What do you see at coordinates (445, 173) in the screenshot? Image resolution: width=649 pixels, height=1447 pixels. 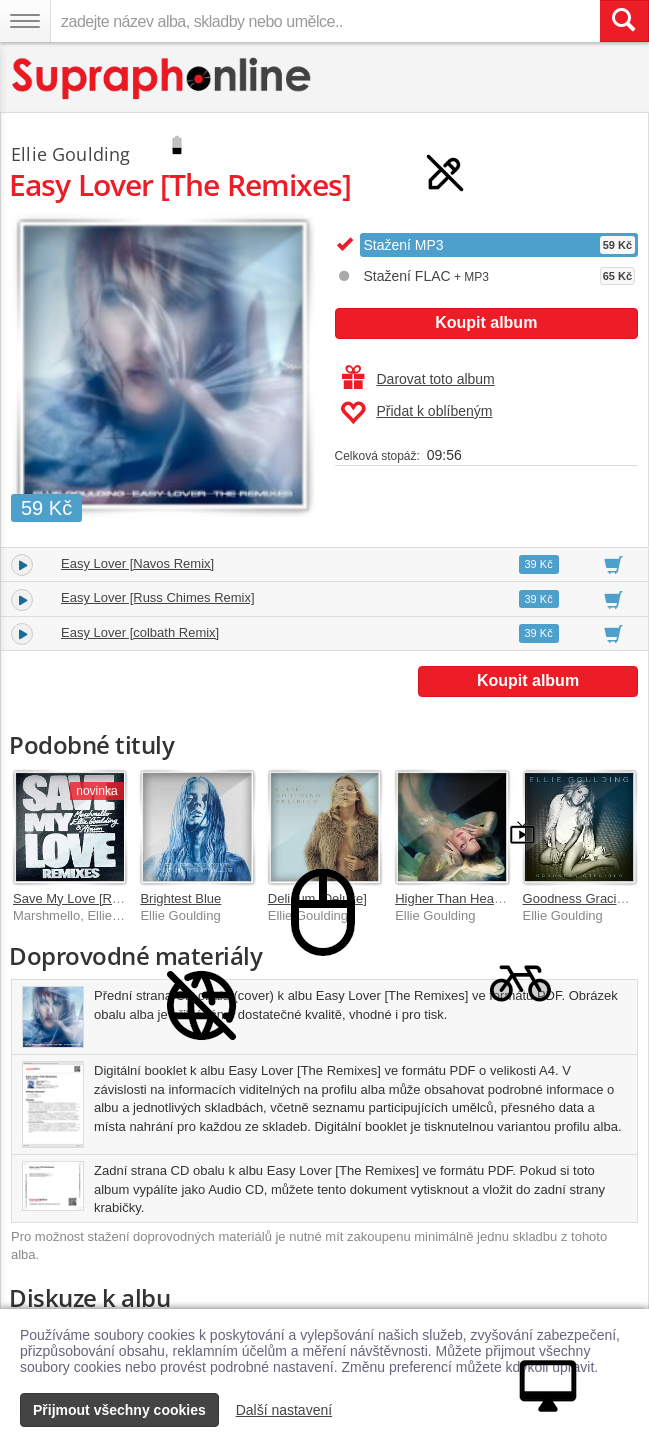 I see `editing is disabled` at bounding box center [445, 173].